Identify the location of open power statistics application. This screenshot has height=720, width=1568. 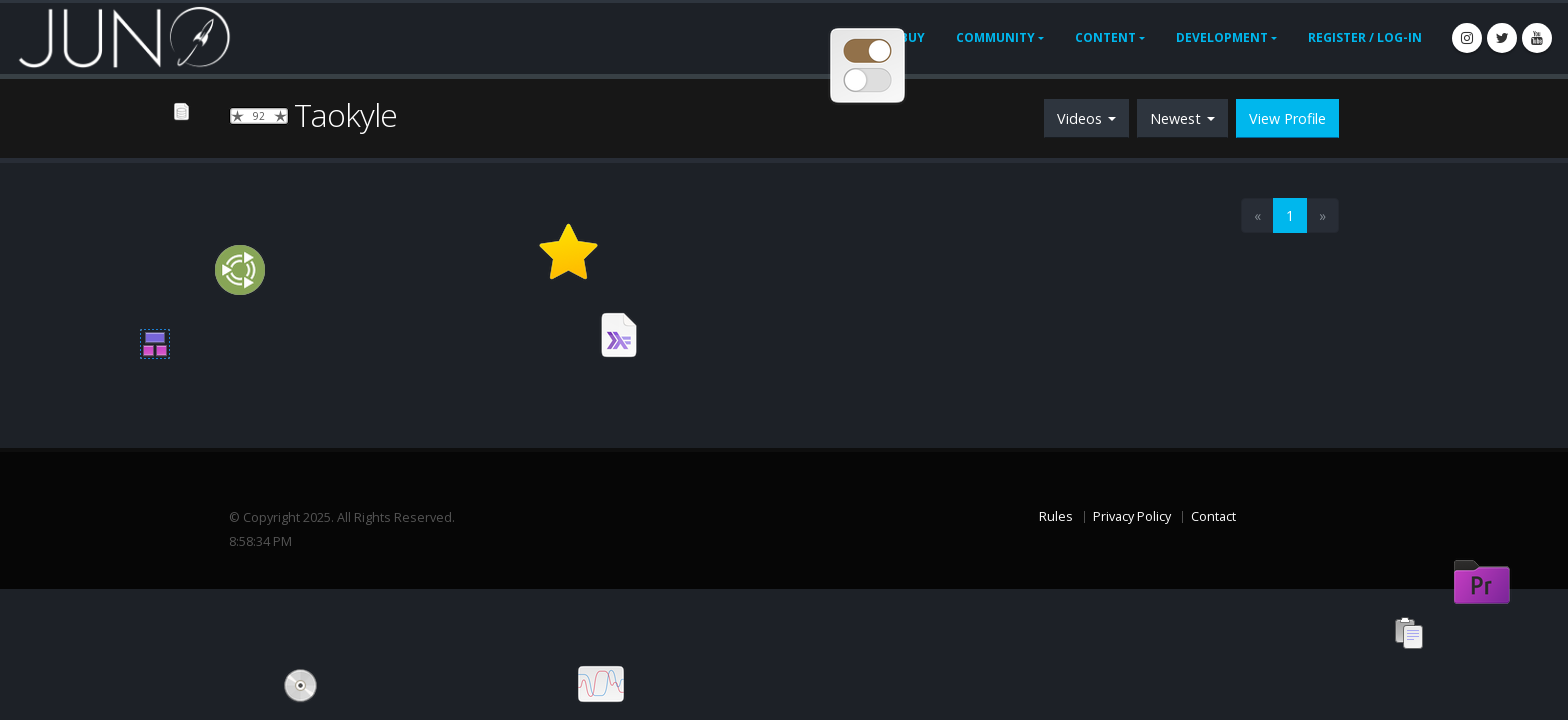
(601, 684).